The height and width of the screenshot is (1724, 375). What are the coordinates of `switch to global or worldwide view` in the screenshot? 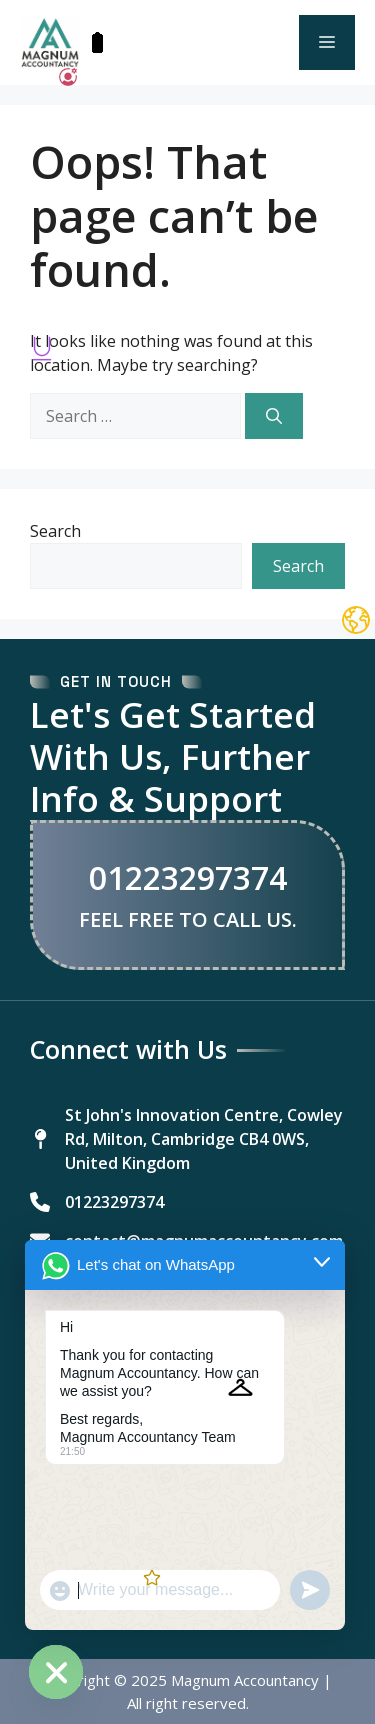 It's located at (356, 620).